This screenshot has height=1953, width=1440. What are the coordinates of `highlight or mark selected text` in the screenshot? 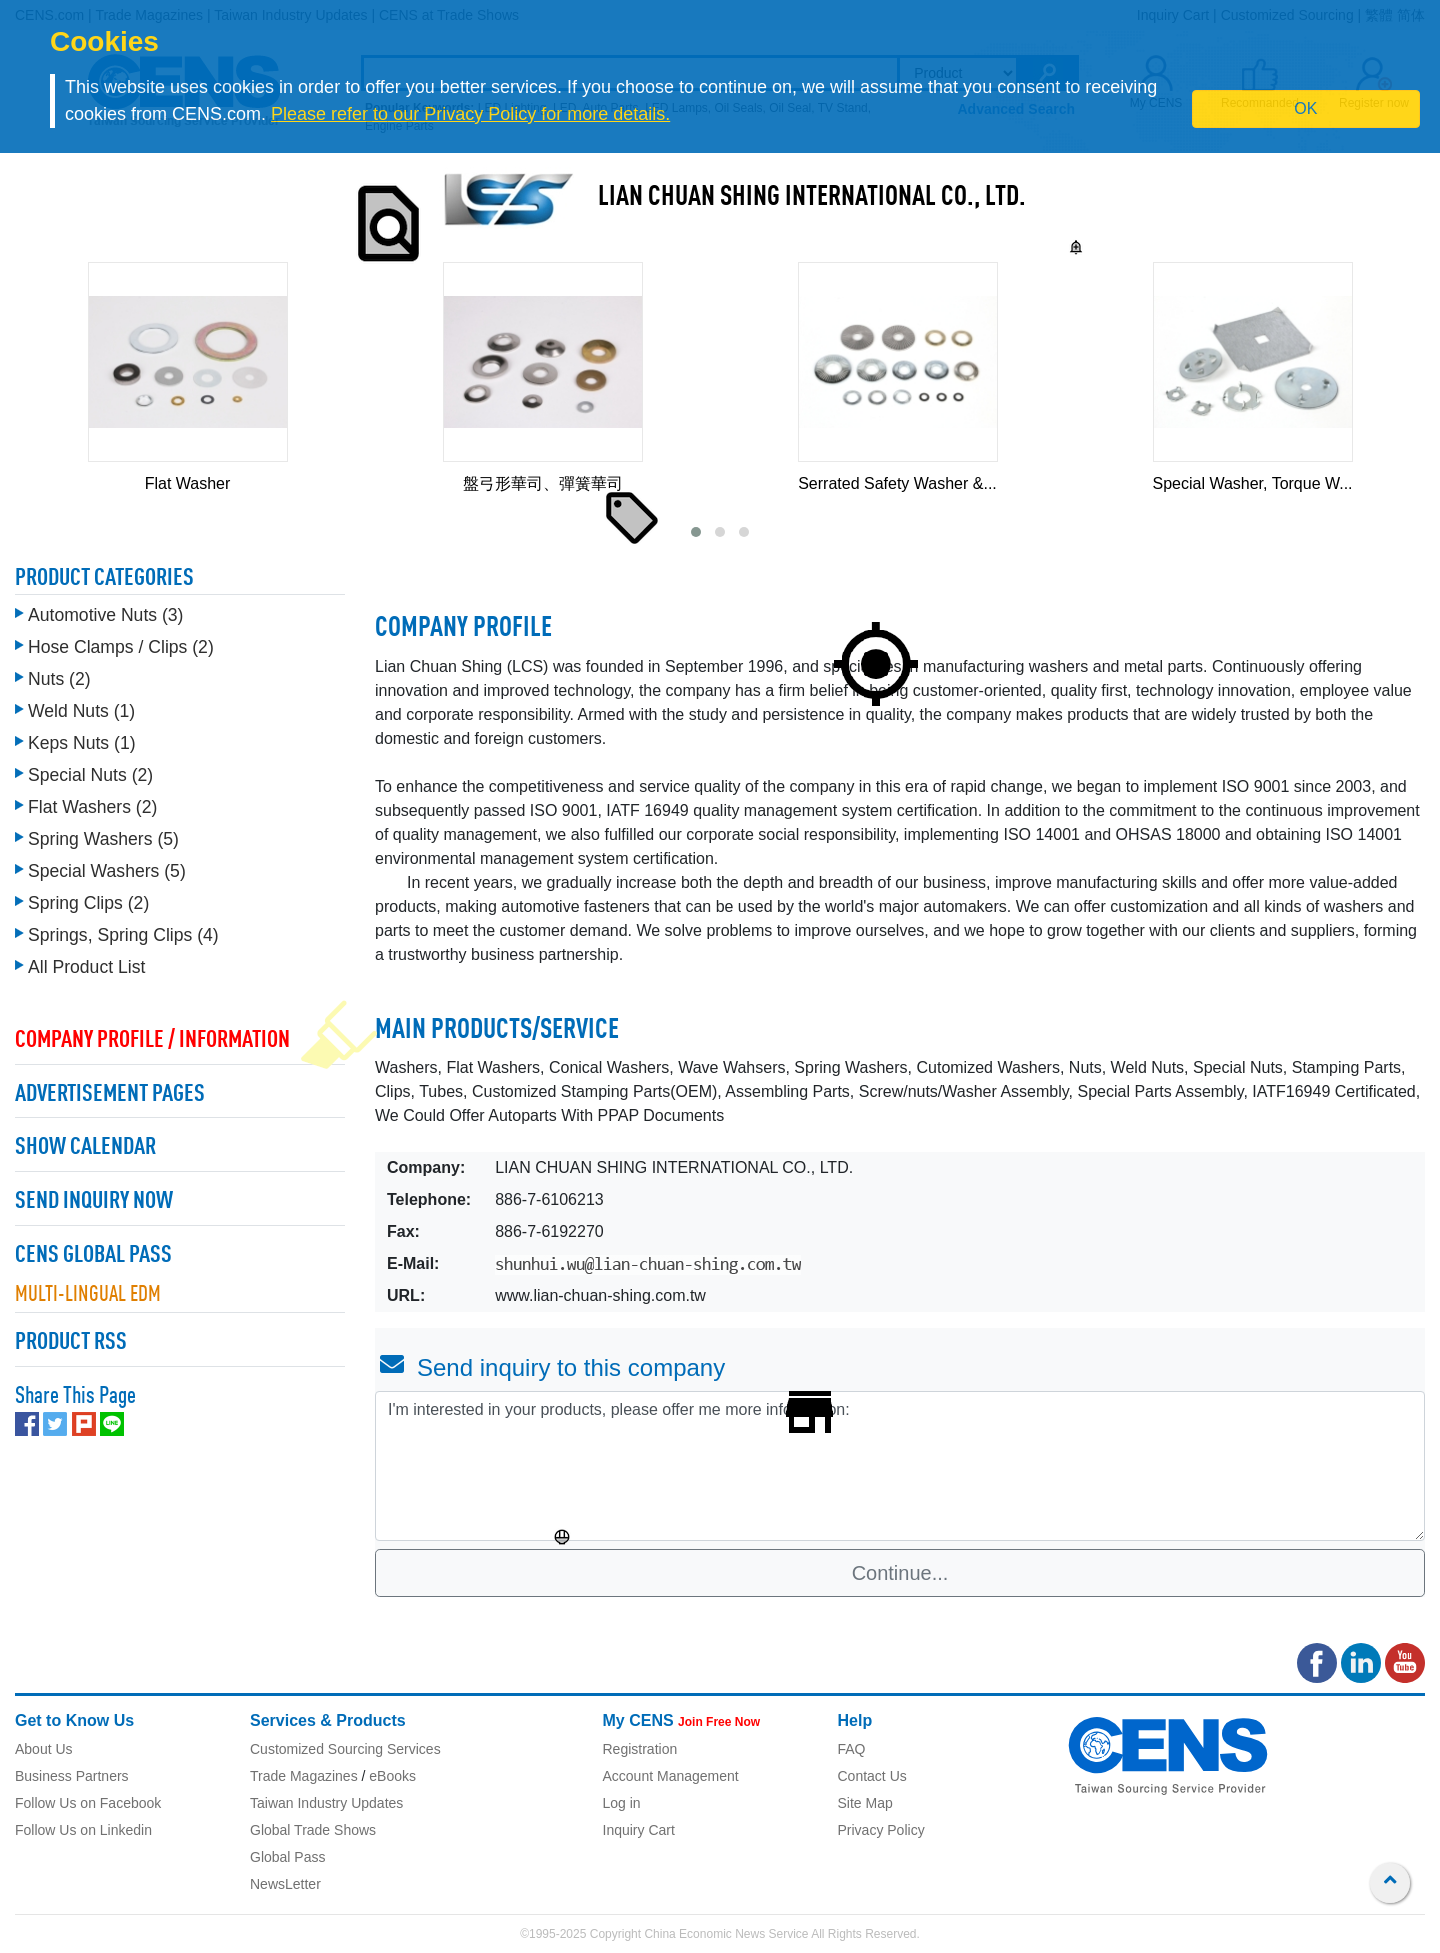 It's located at (336, 1038).